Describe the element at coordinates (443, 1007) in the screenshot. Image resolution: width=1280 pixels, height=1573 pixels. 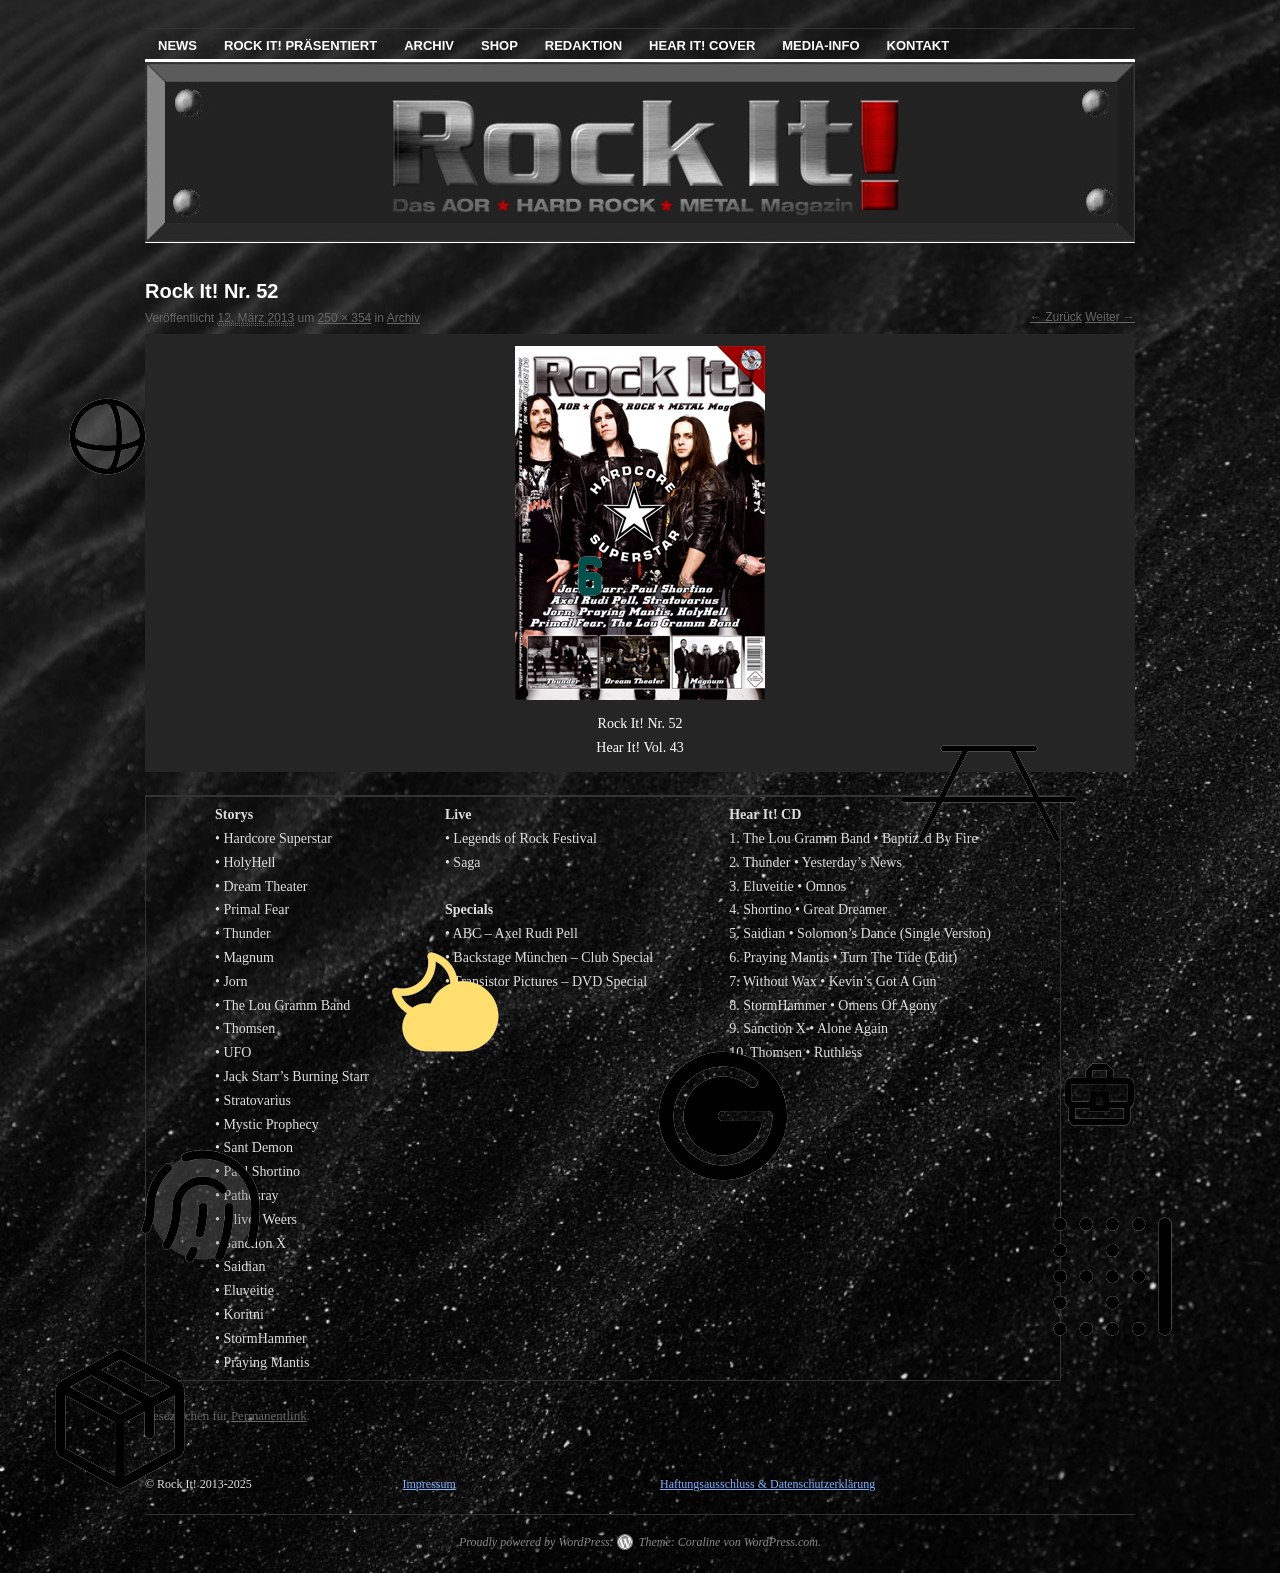
I see `indicates nighttime or evening weather conditions` at that location.